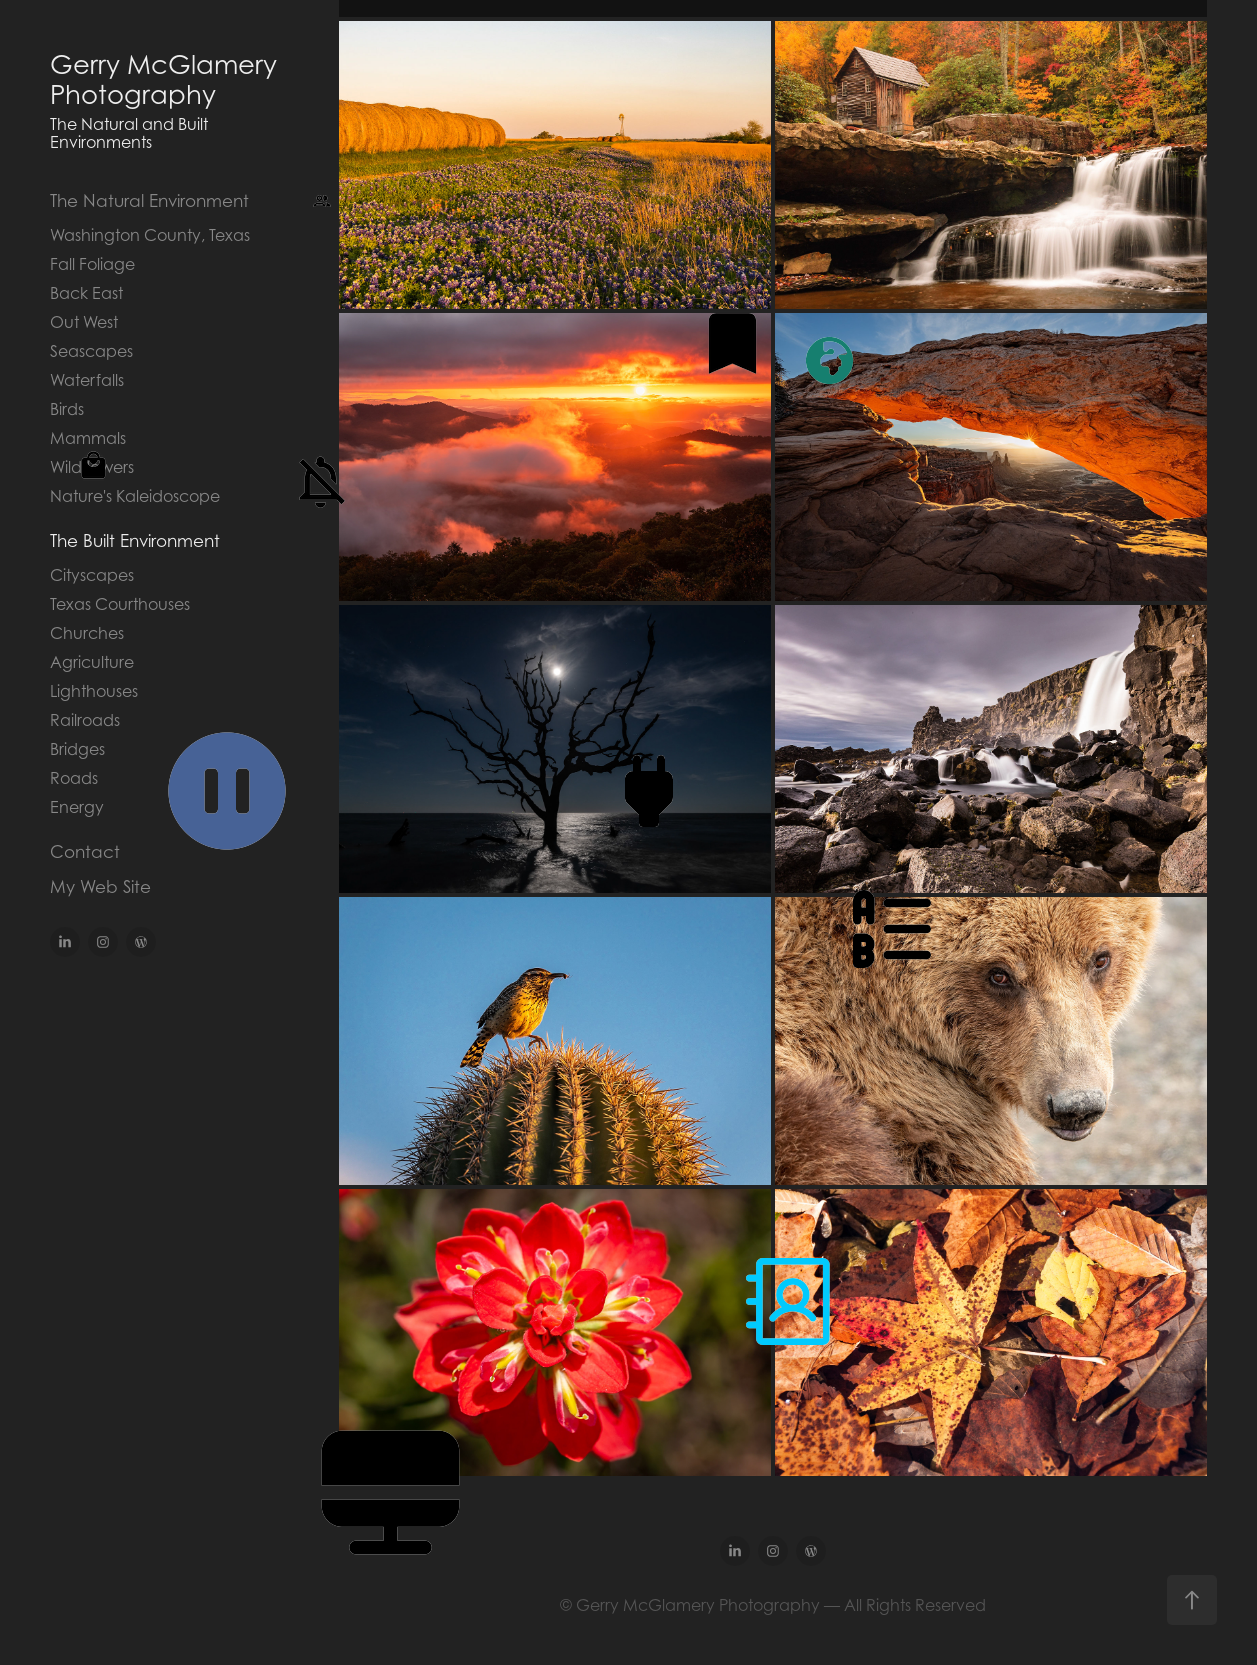  Describe the element at coordinates (322, 201) in the screenshot. I see `view group members` at that location.